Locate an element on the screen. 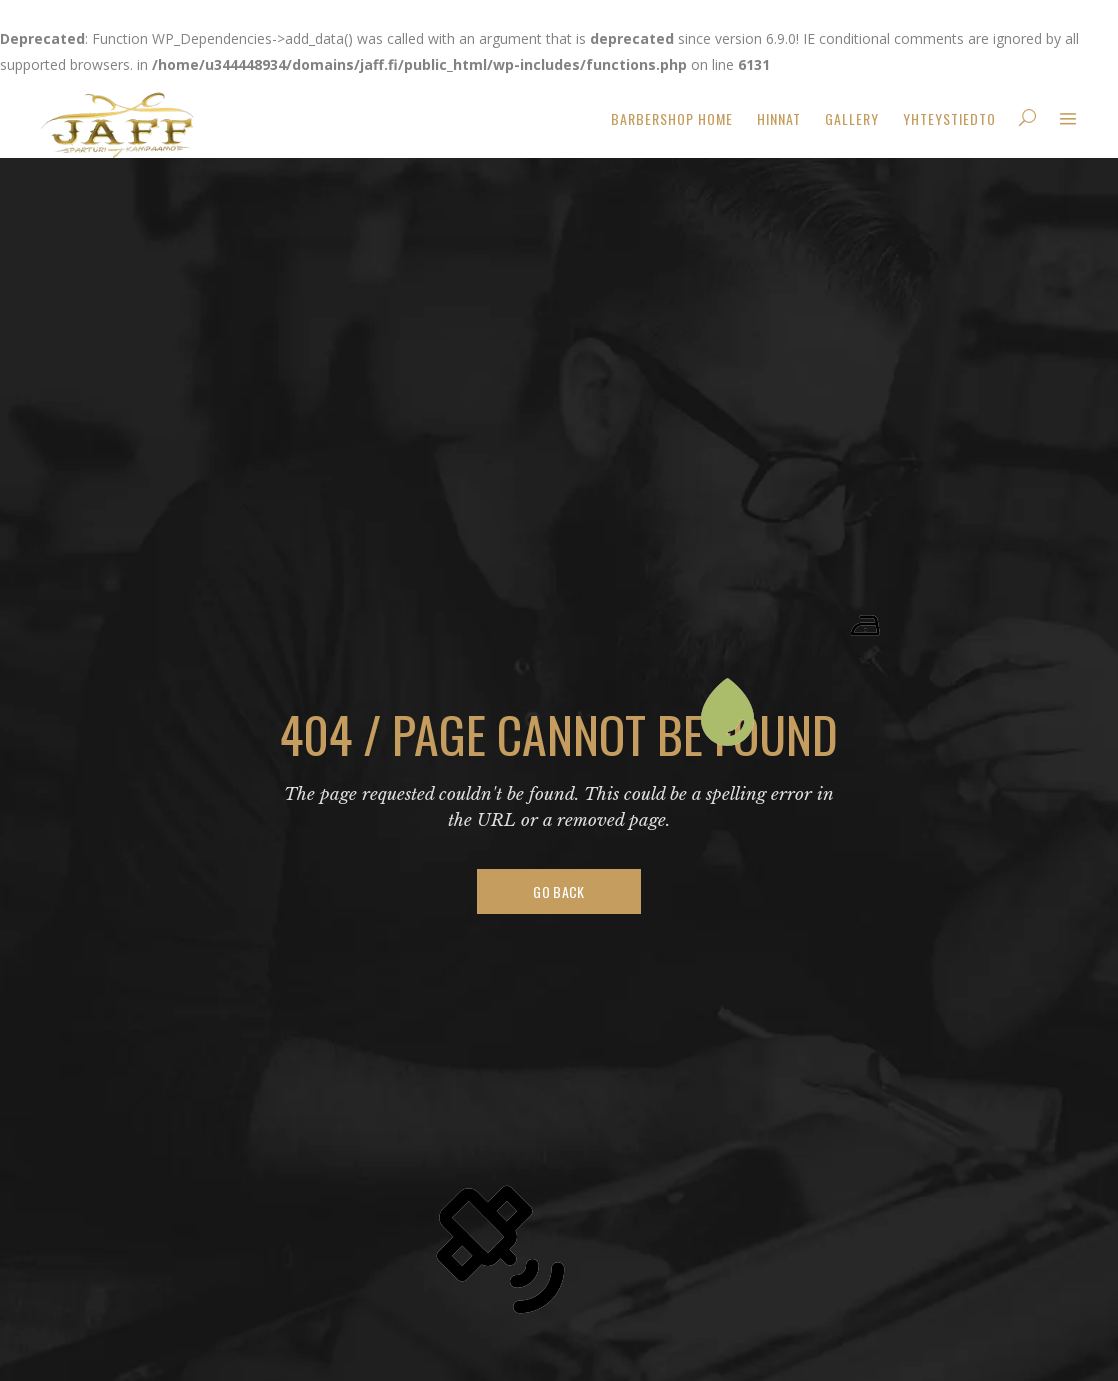  iron clothing or fabric care is located at coordinates (865, 625).